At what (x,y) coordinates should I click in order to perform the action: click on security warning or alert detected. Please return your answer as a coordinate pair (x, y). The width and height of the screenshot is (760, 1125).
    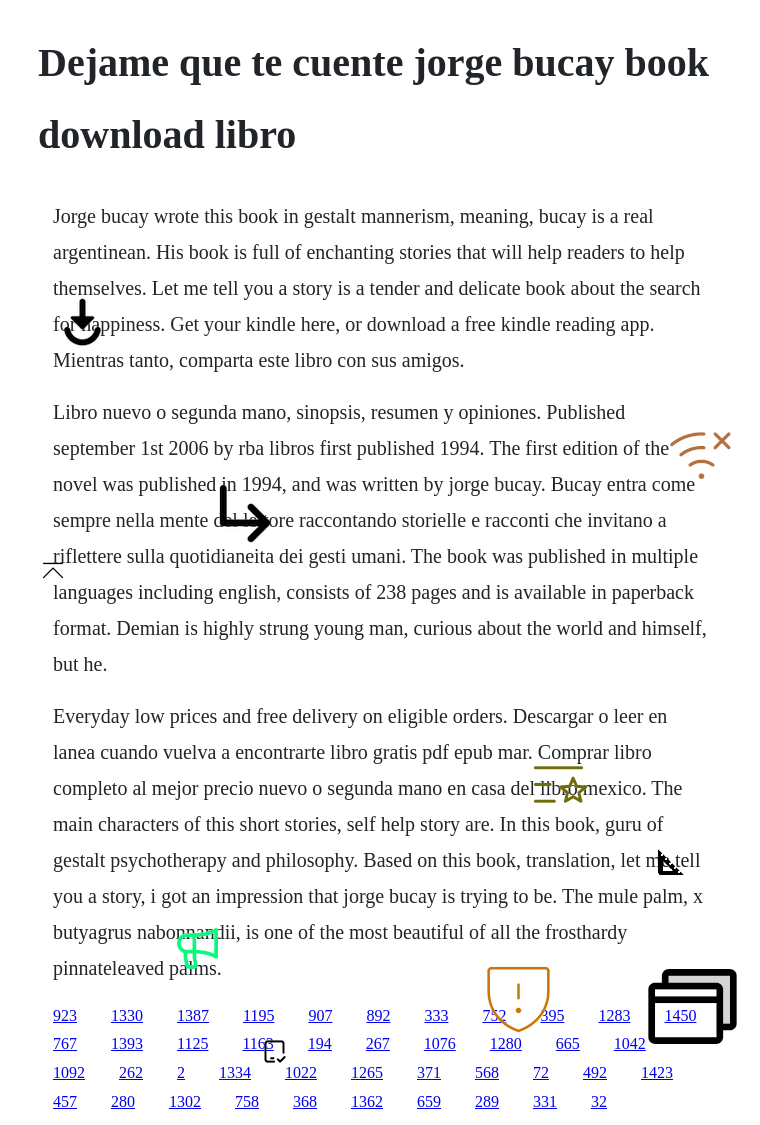
    Looking at the image, I should click on (518, 995).